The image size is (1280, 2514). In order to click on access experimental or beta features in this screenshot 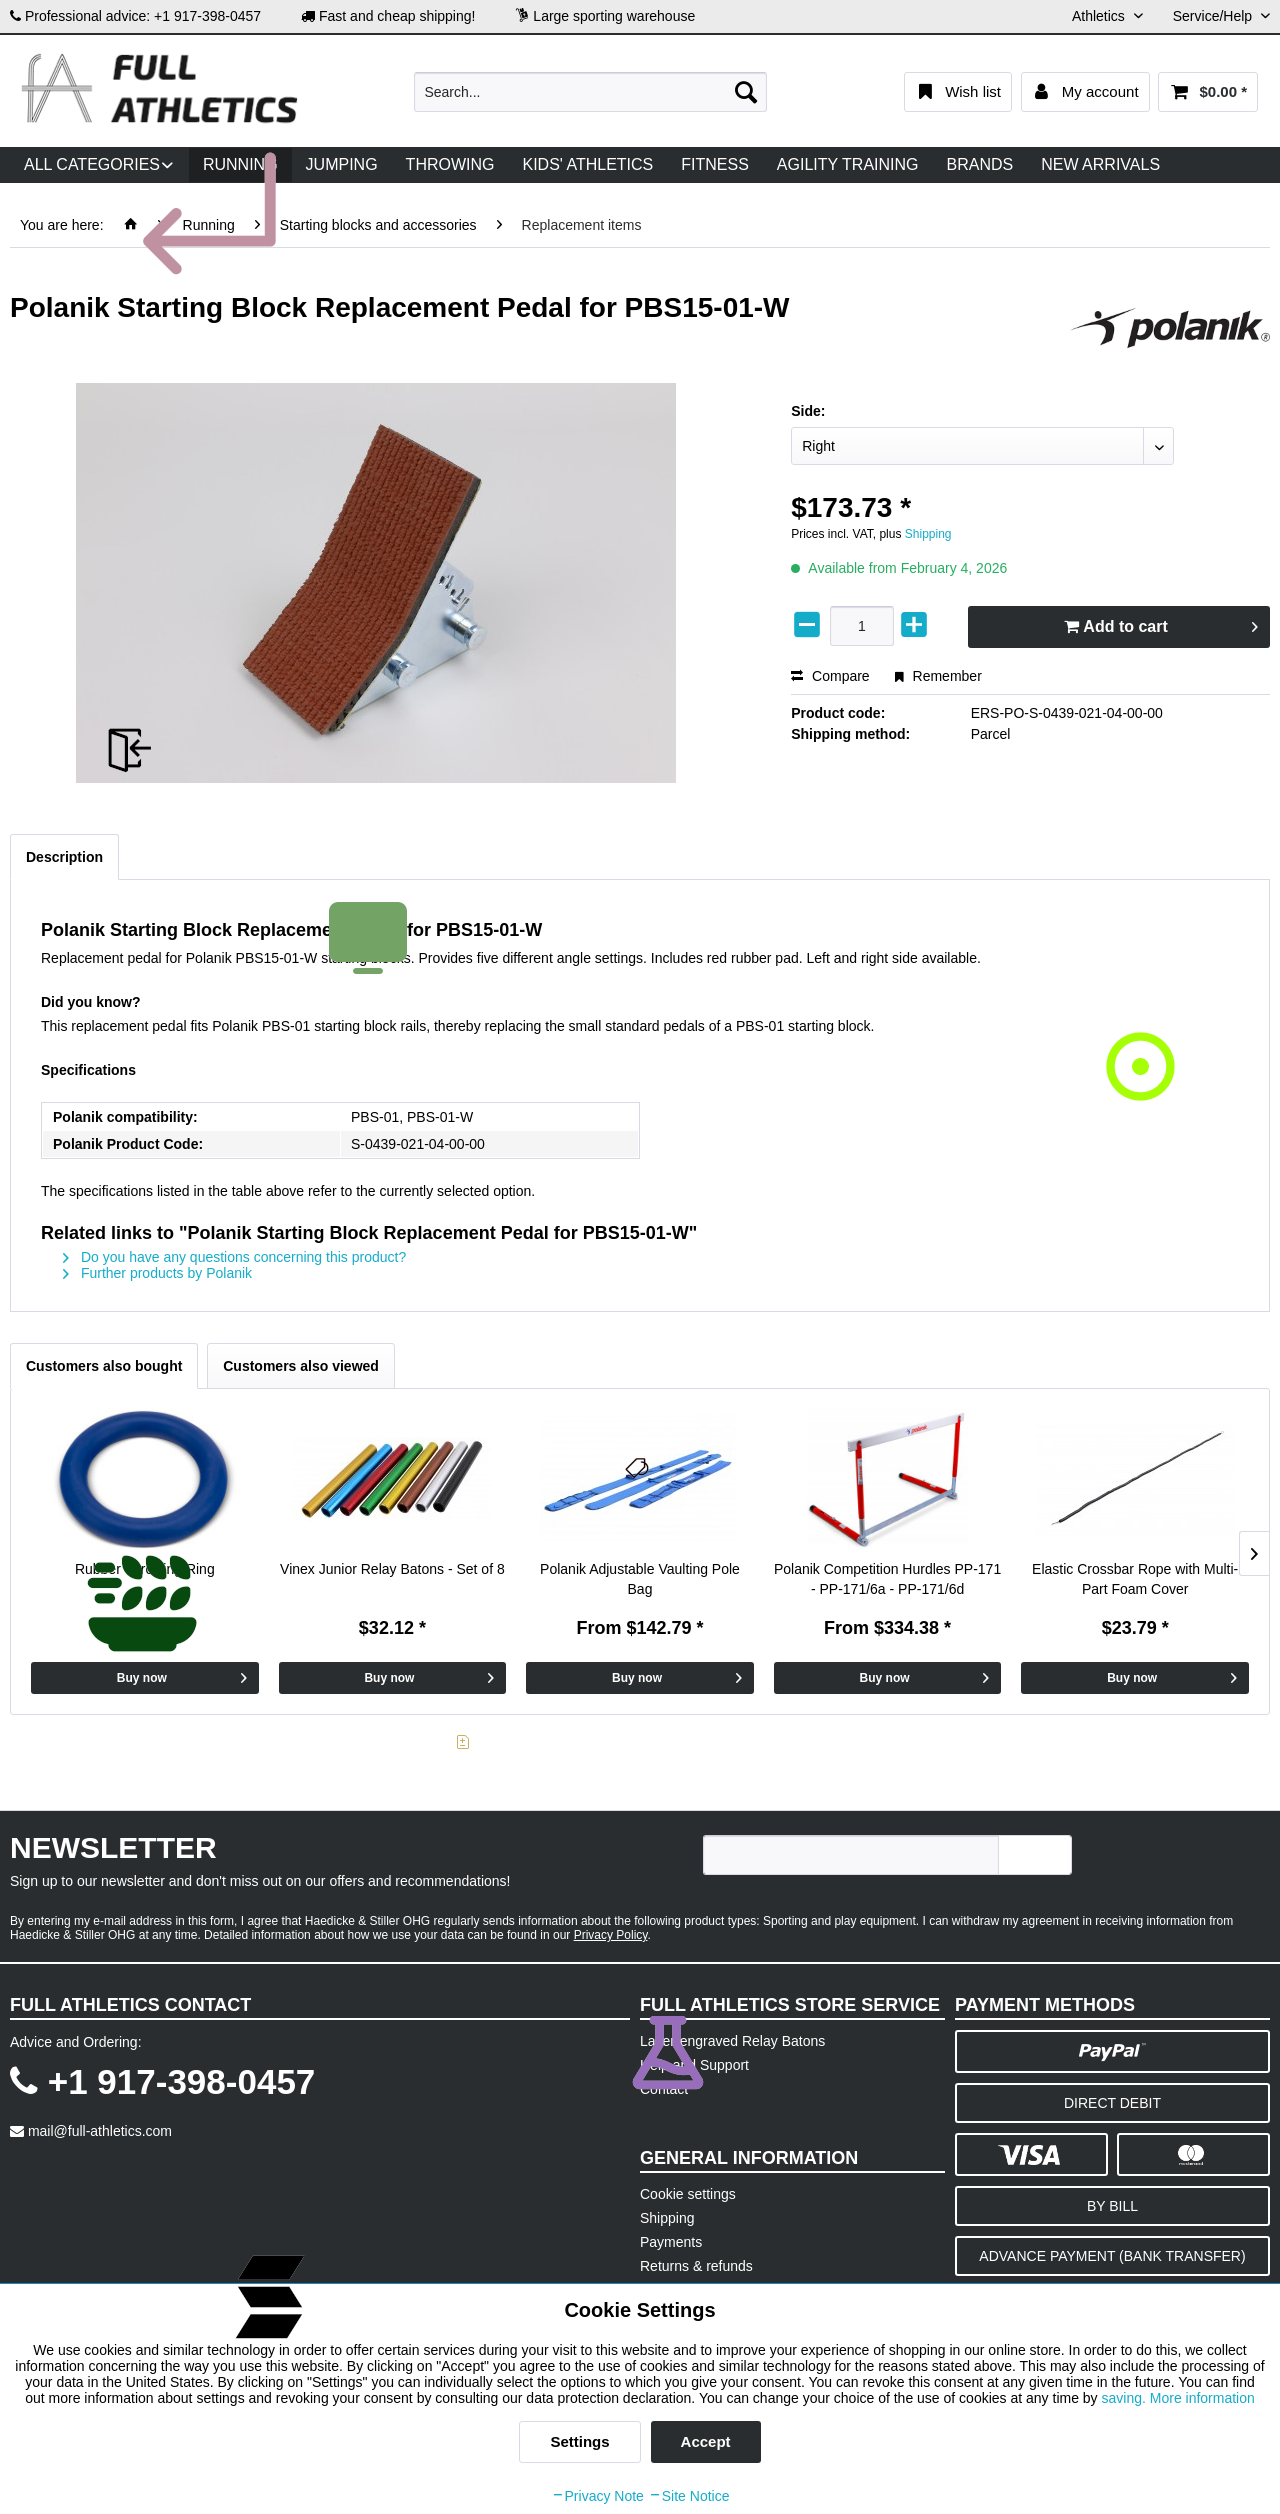, I will do `click(668, 2054)`.